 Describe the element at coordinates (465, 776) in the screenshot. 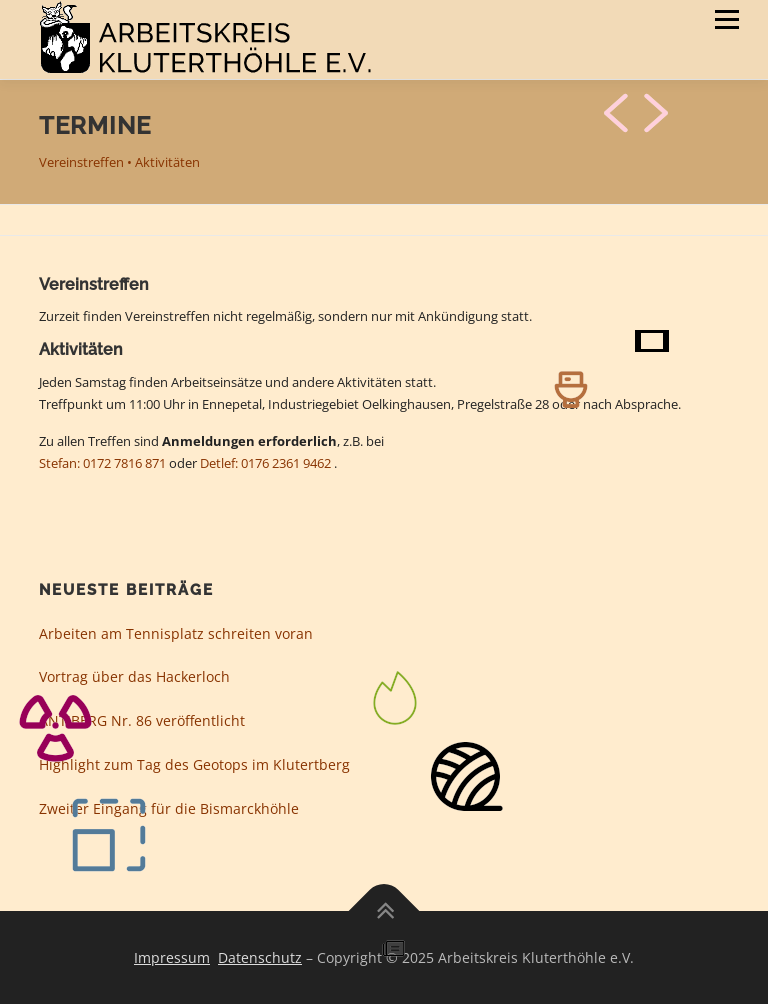

I see `access knitting or crafting projects` at that location.